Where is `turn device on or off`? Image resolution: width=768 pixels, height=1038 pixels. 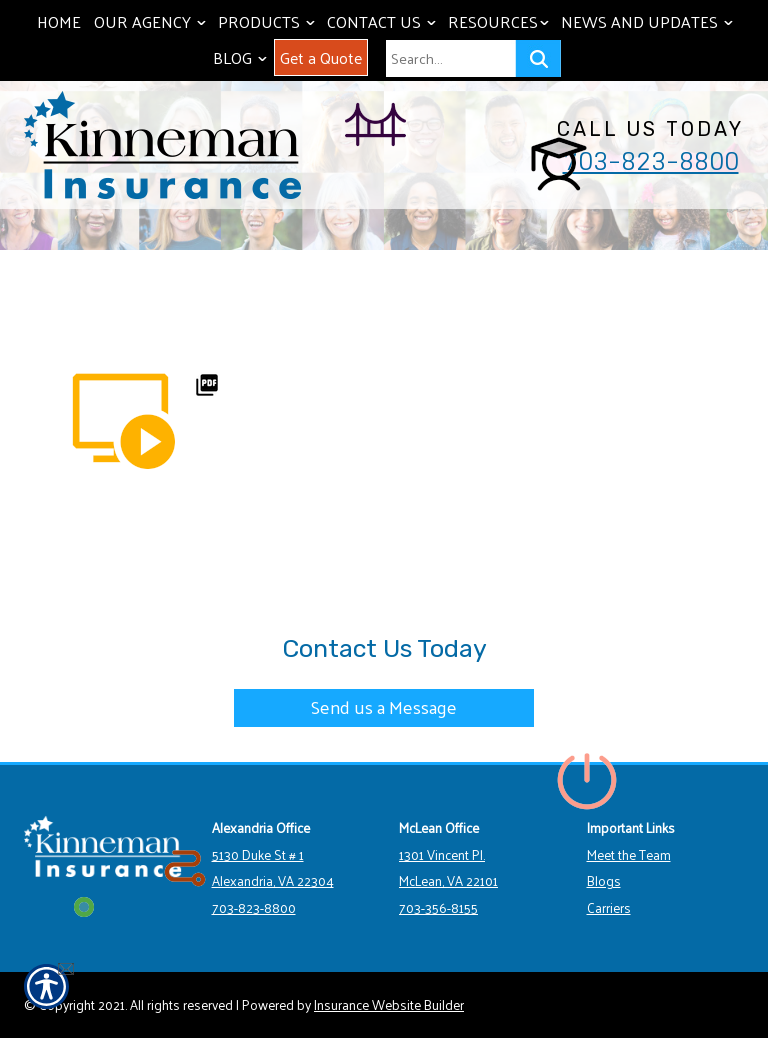
turn device on or off is located at coordinates (587, 780).